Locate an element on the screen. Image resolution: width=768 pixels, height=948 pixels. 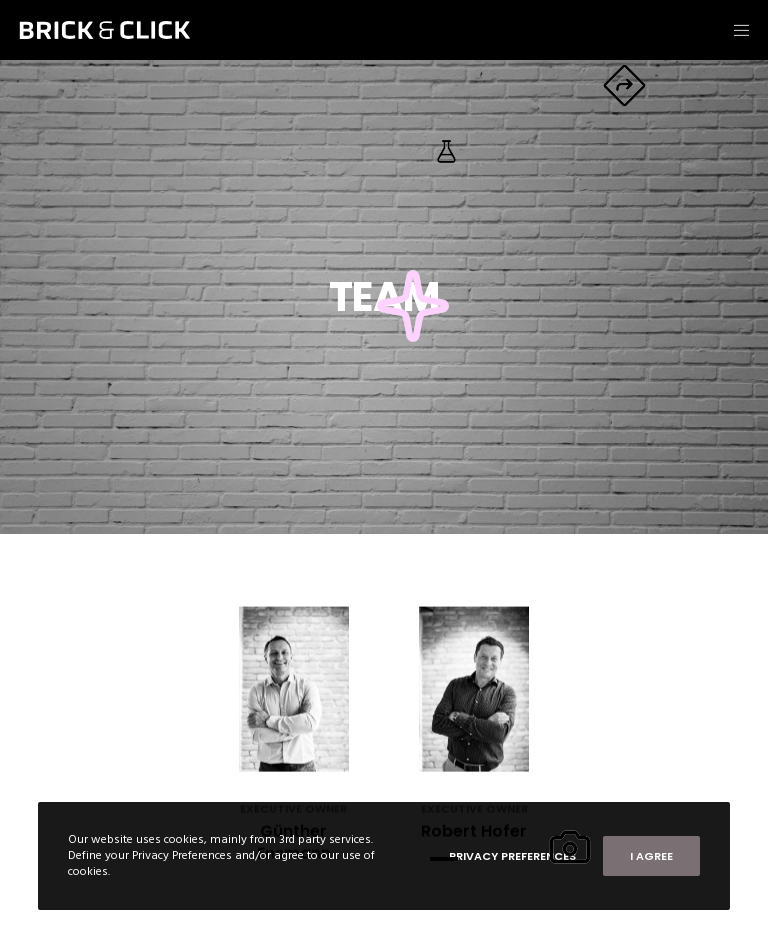
access science or laboratory features is located at coordinates (446, 151).